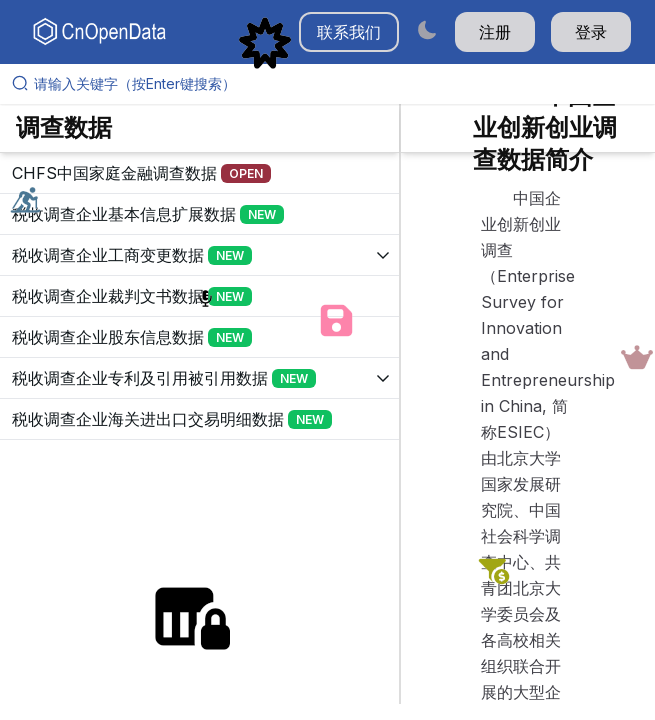  What do you see at coordinates (637, 358) in the screenshot?
I see `web awesome brand icon` at bounding box center [637, 358].